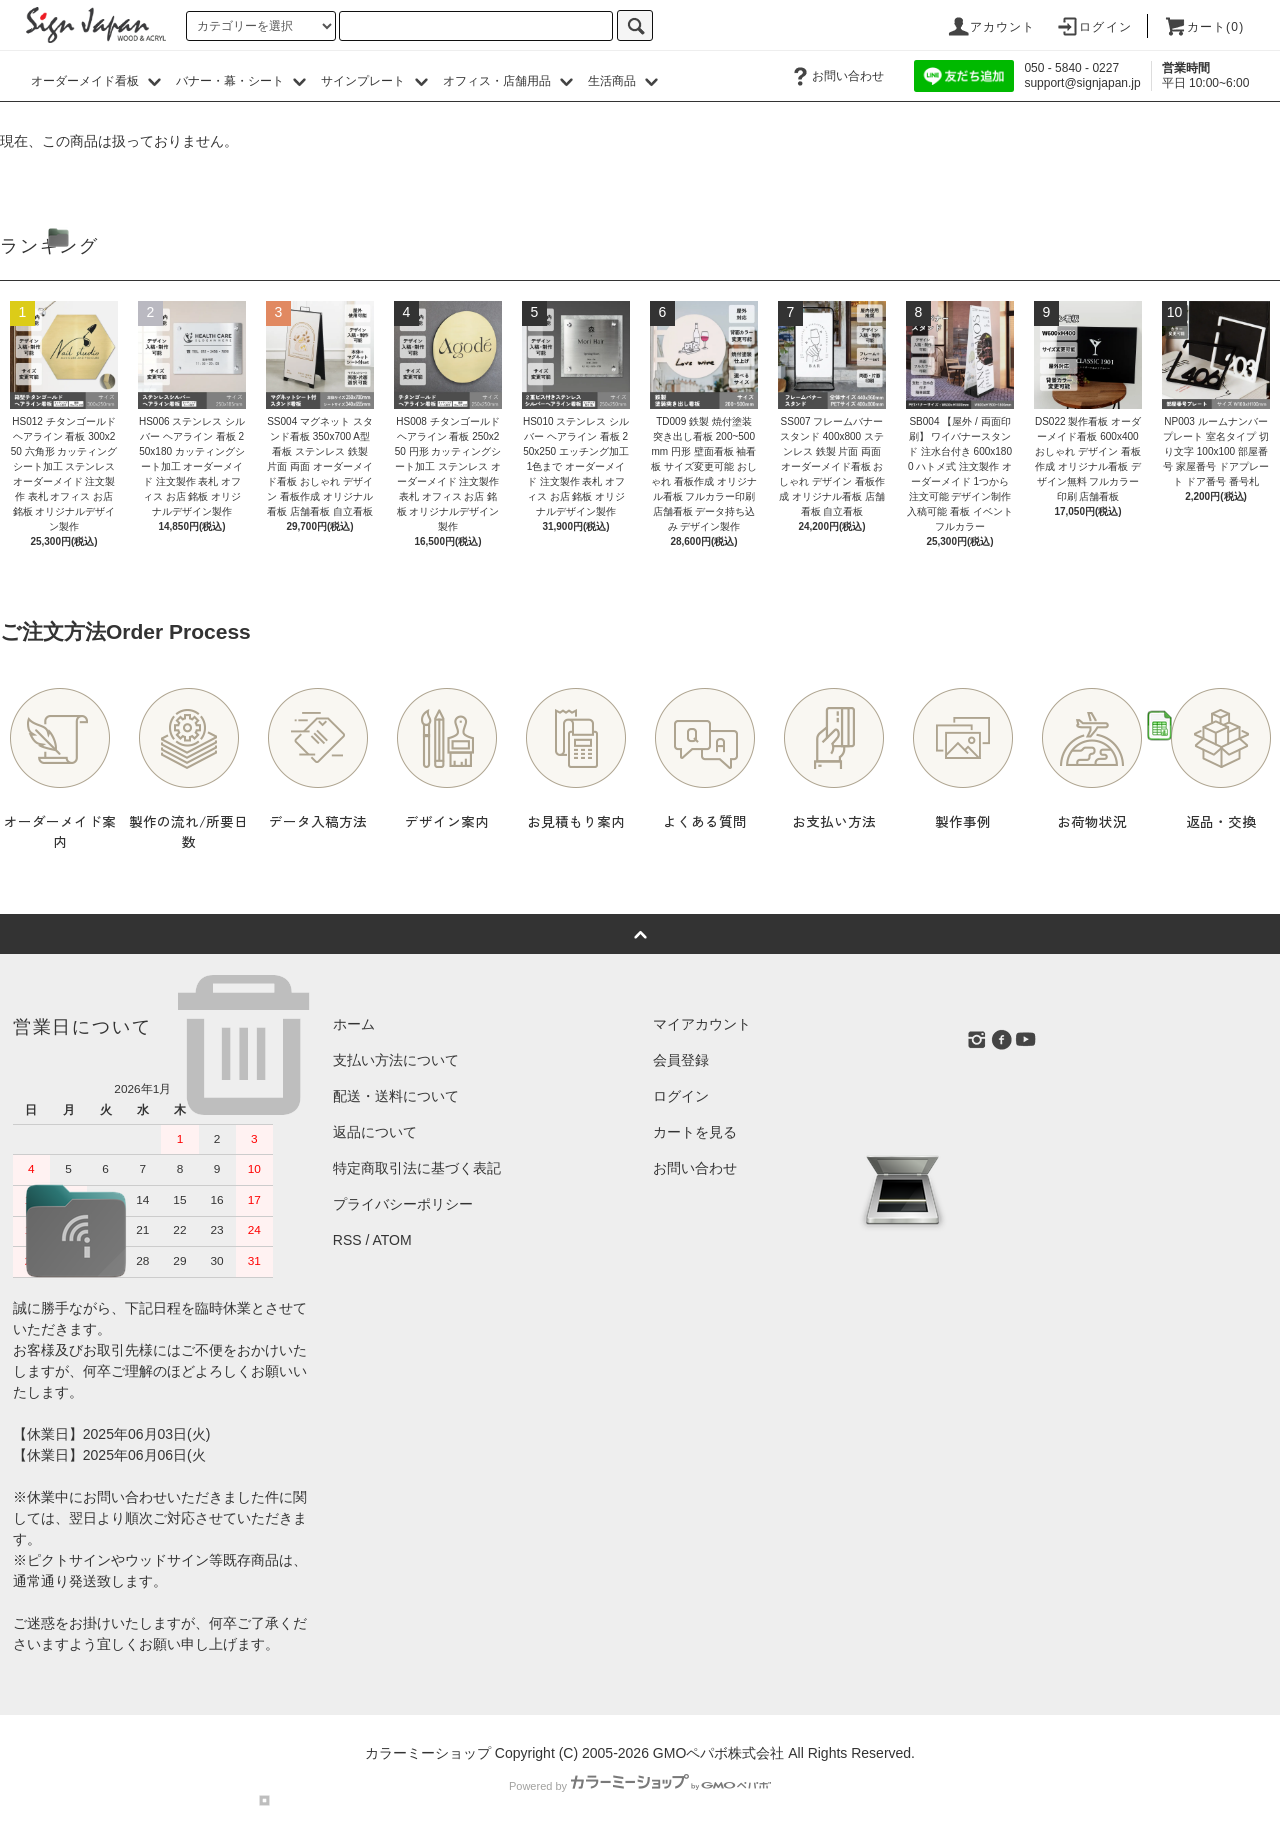  Describe the element at coordinates (264, 1800) in the screenshot. I see `restore window to previous size` at that location.